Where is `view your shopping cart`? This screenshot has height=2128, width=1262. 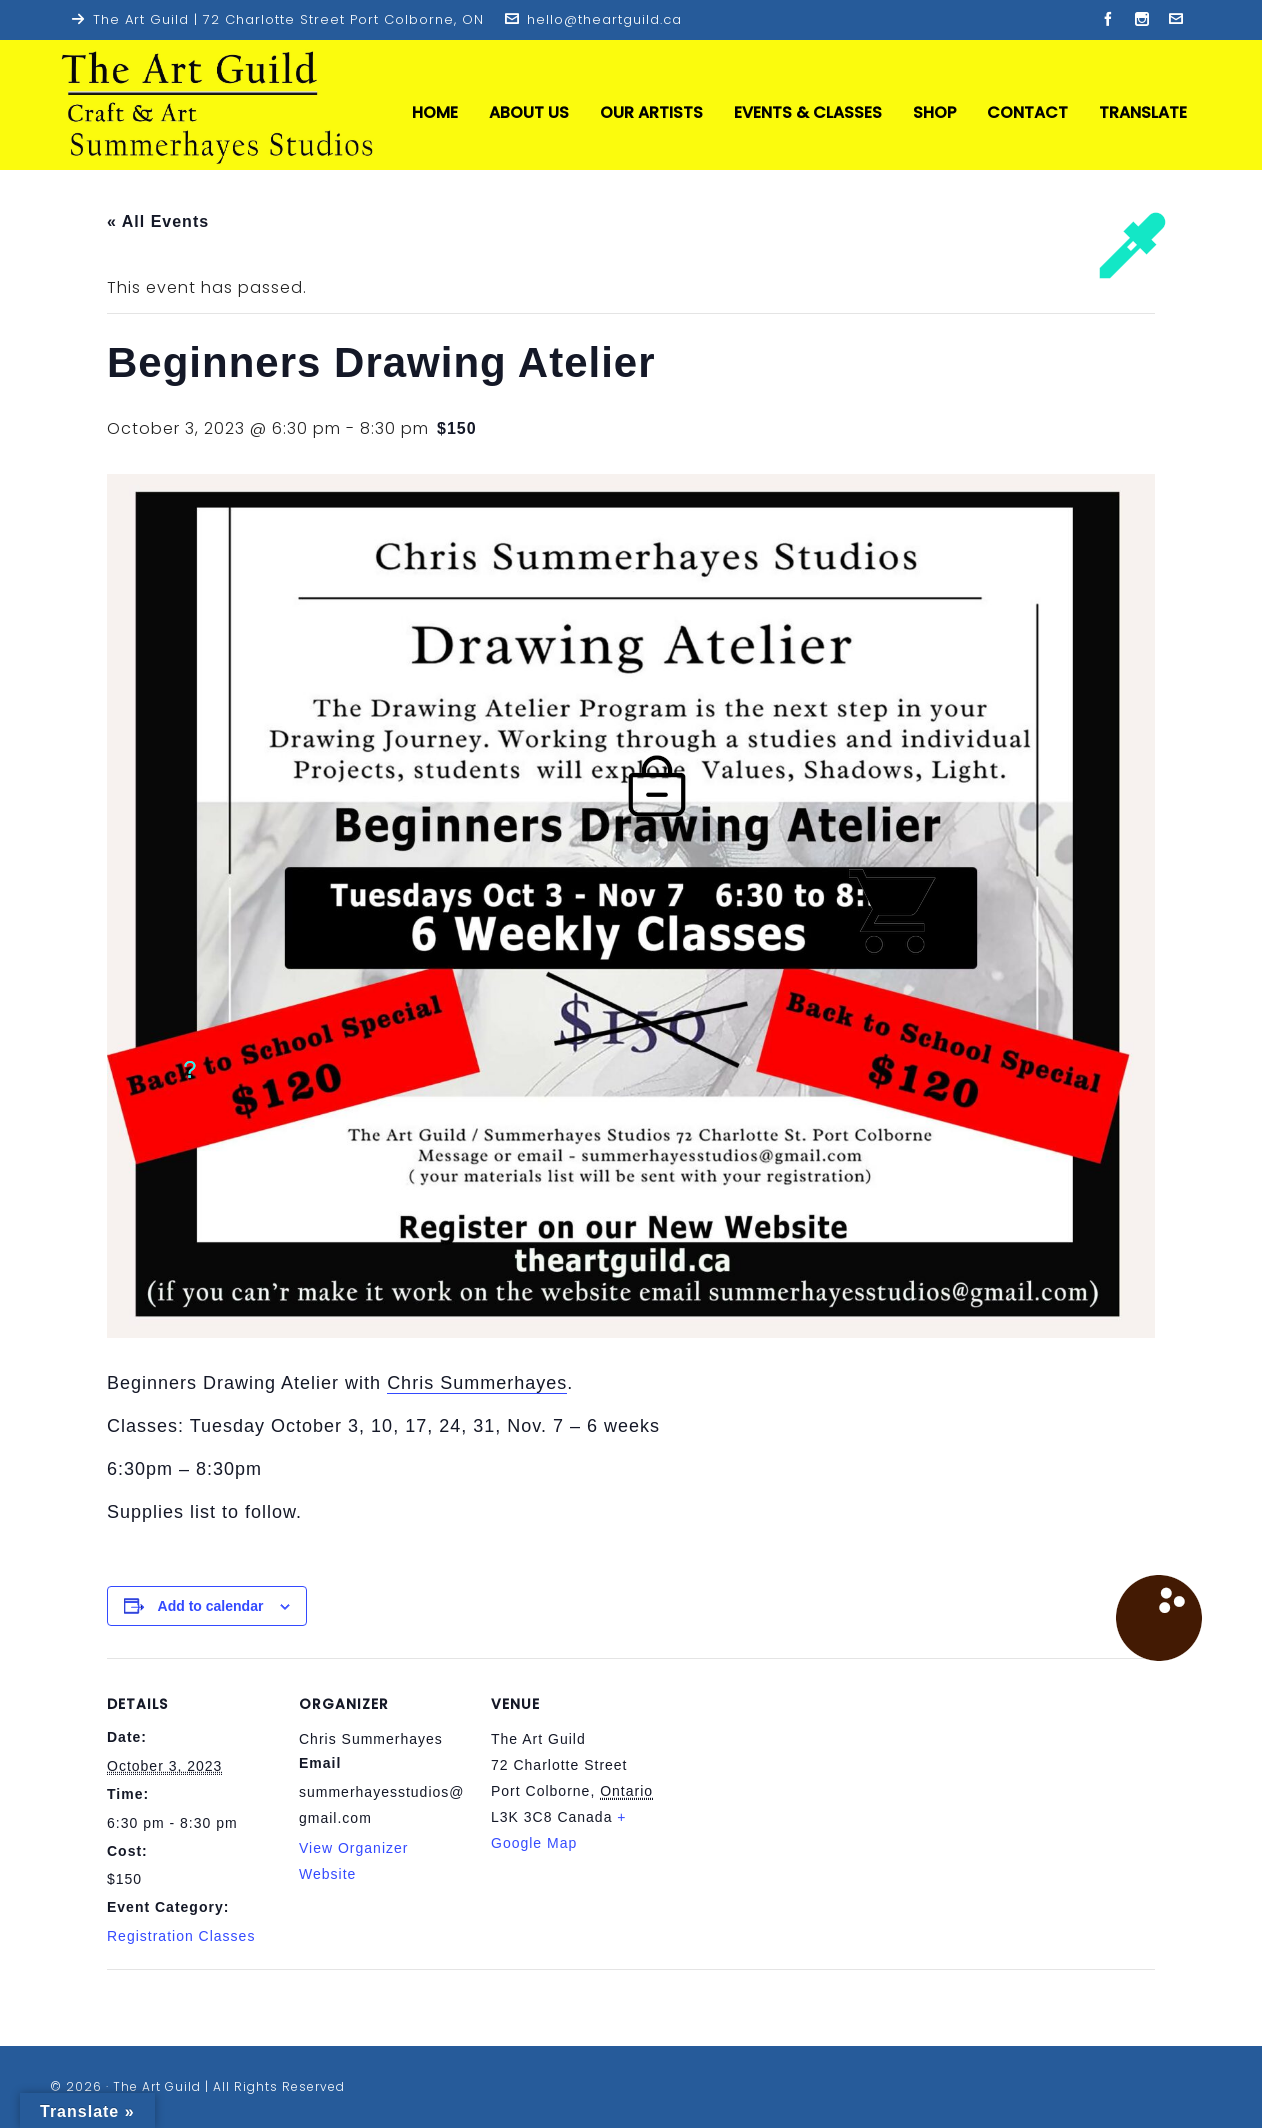 view your shopping cart is located at coordinates (895, 911).